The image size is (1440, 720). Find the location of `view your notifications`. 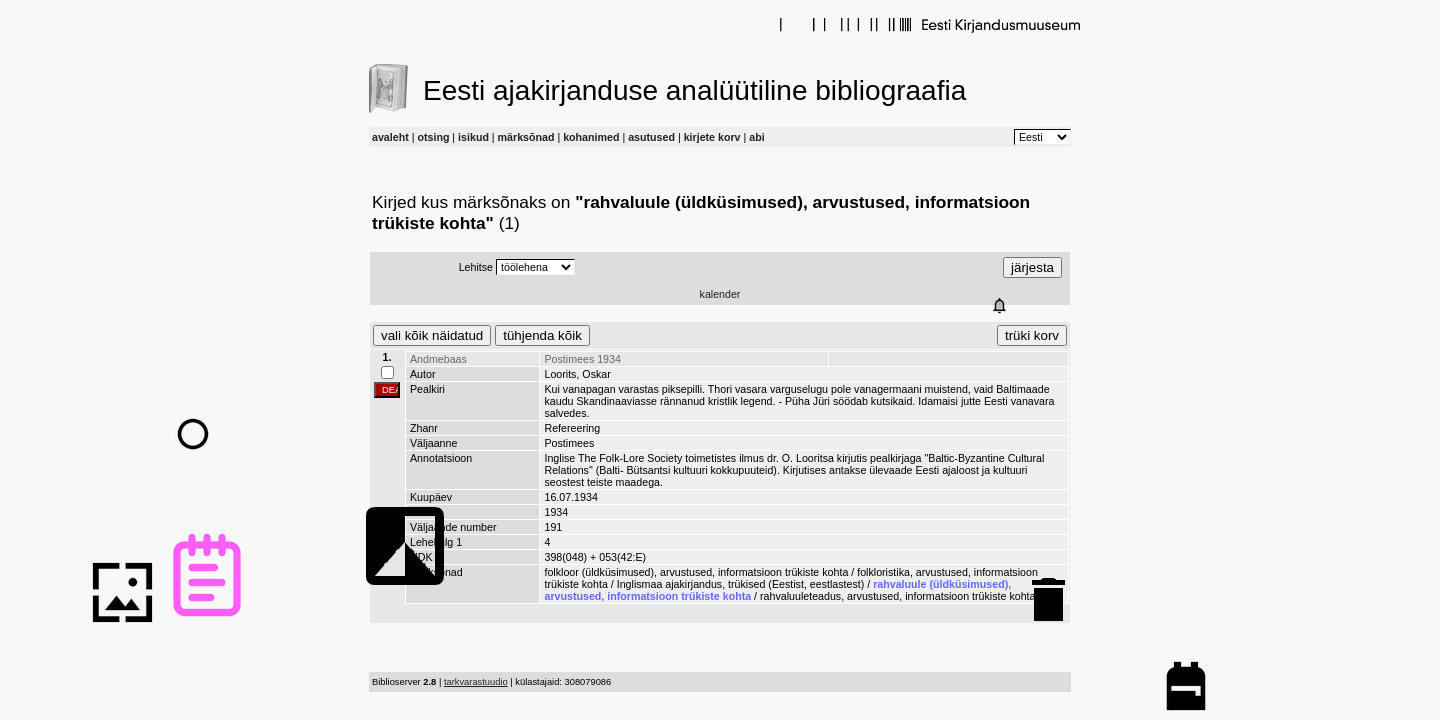

view your notifications is located at coordinates (999, 305).